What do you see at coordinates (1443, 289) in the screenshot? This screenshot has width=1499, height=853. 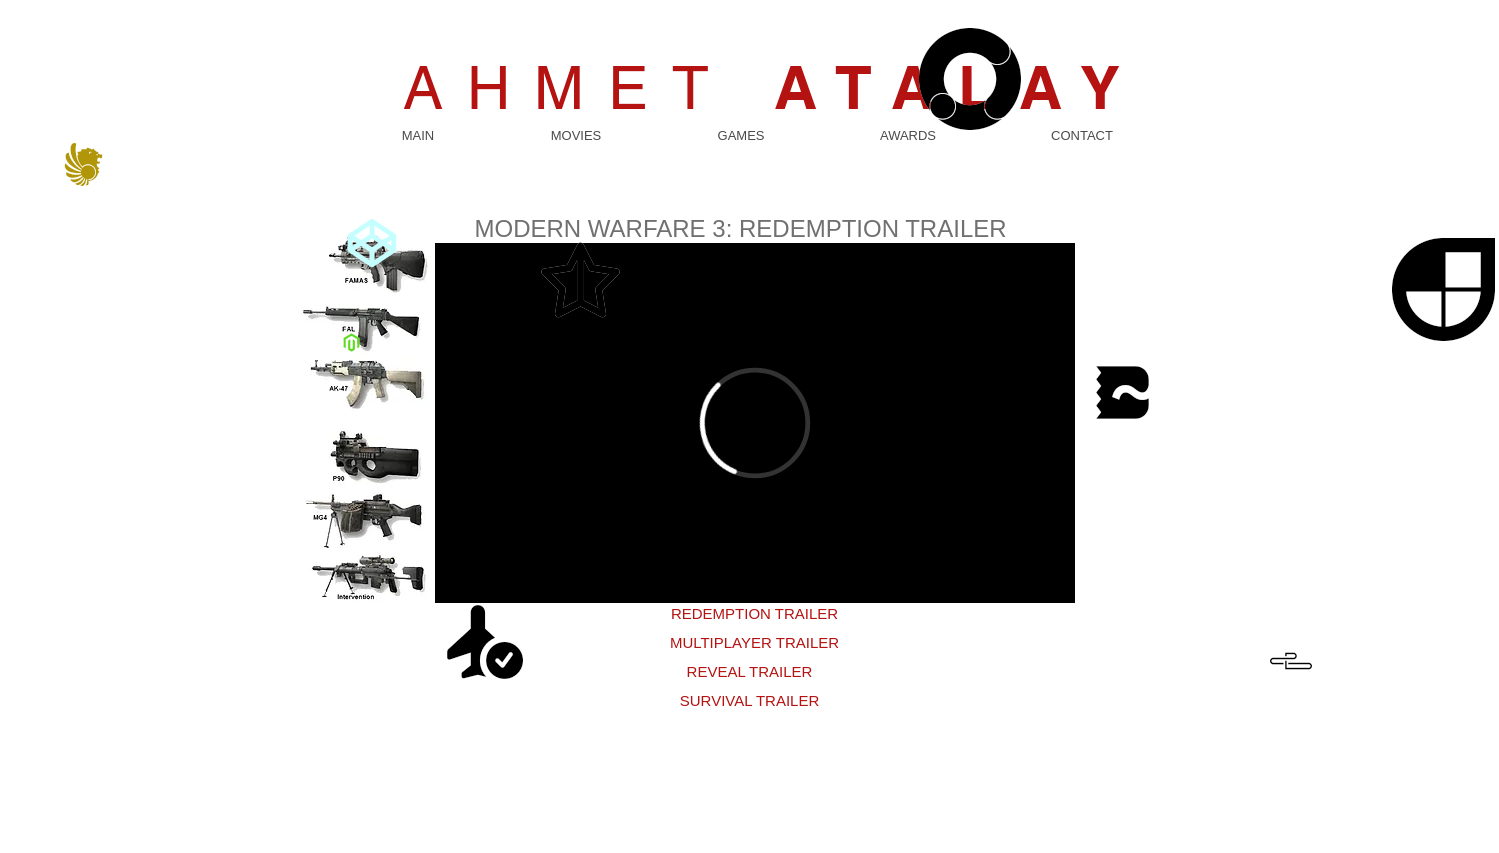 I see `jamstack platform or framework branding` at bounding box center [1443, 289].